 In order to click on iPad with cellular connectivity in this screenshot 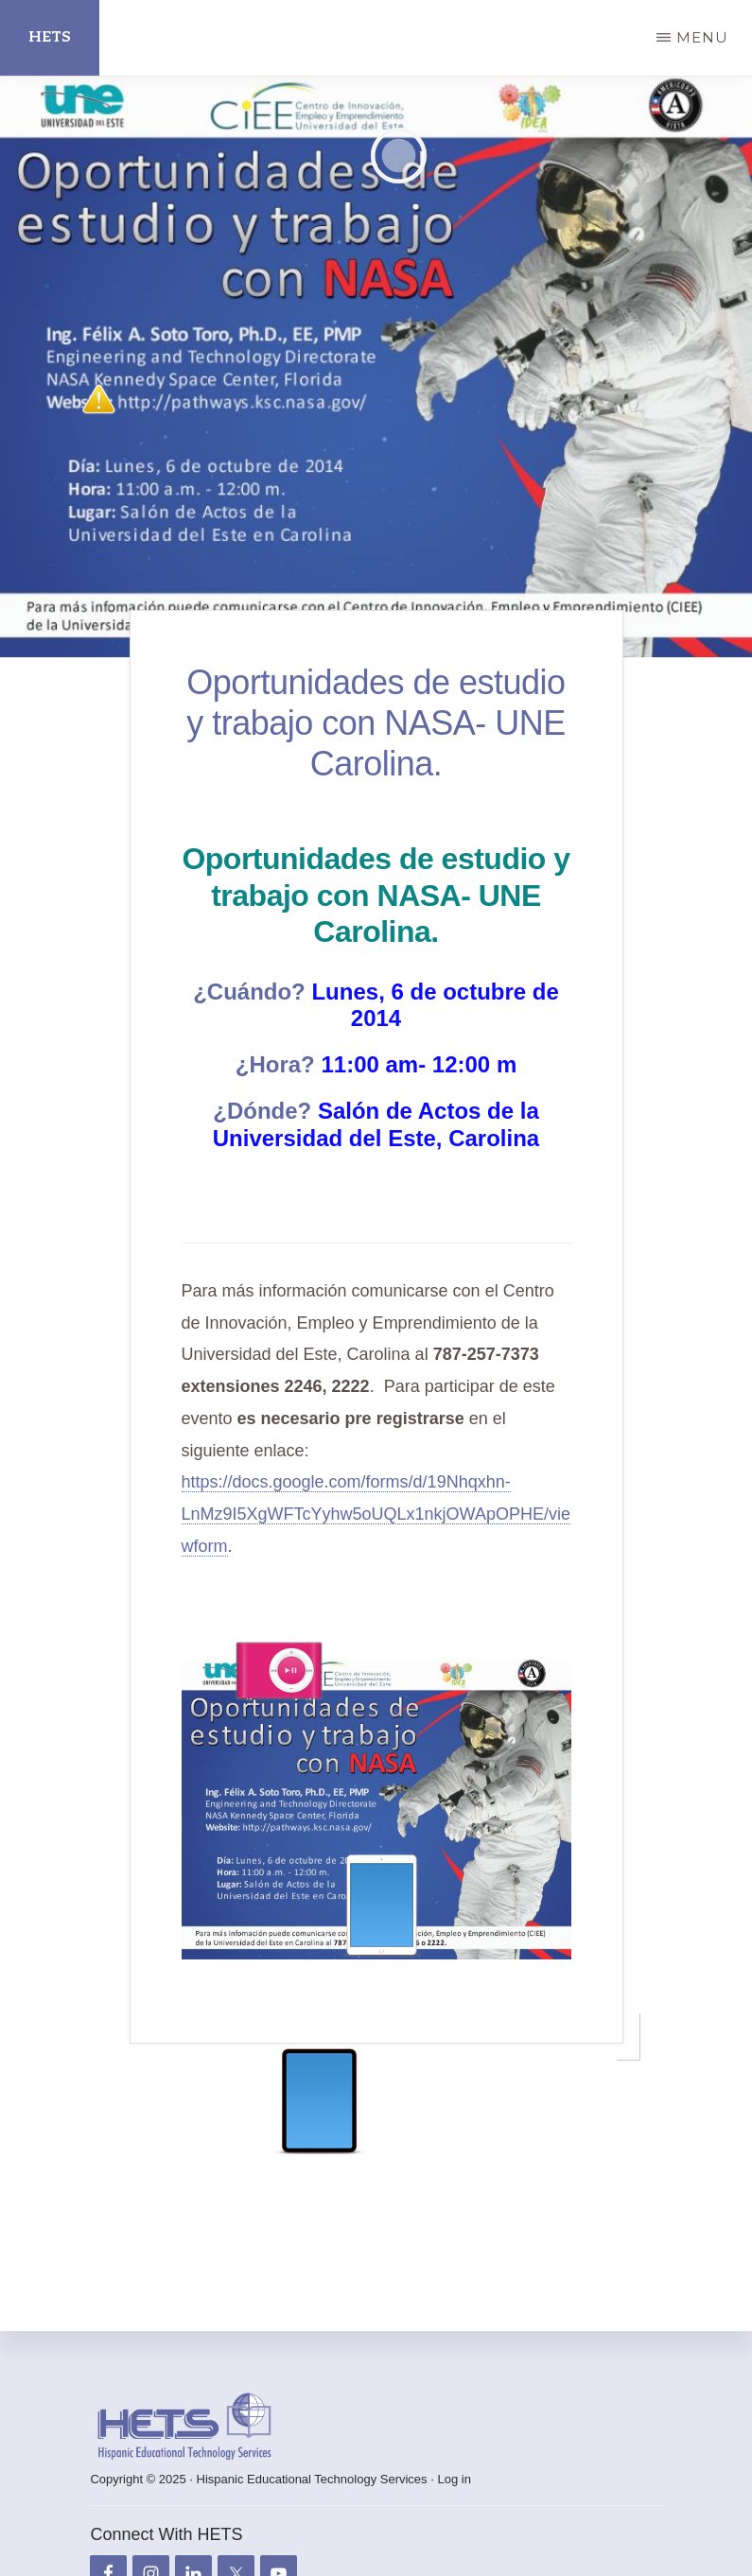, I will do `click(381, 1906)`.